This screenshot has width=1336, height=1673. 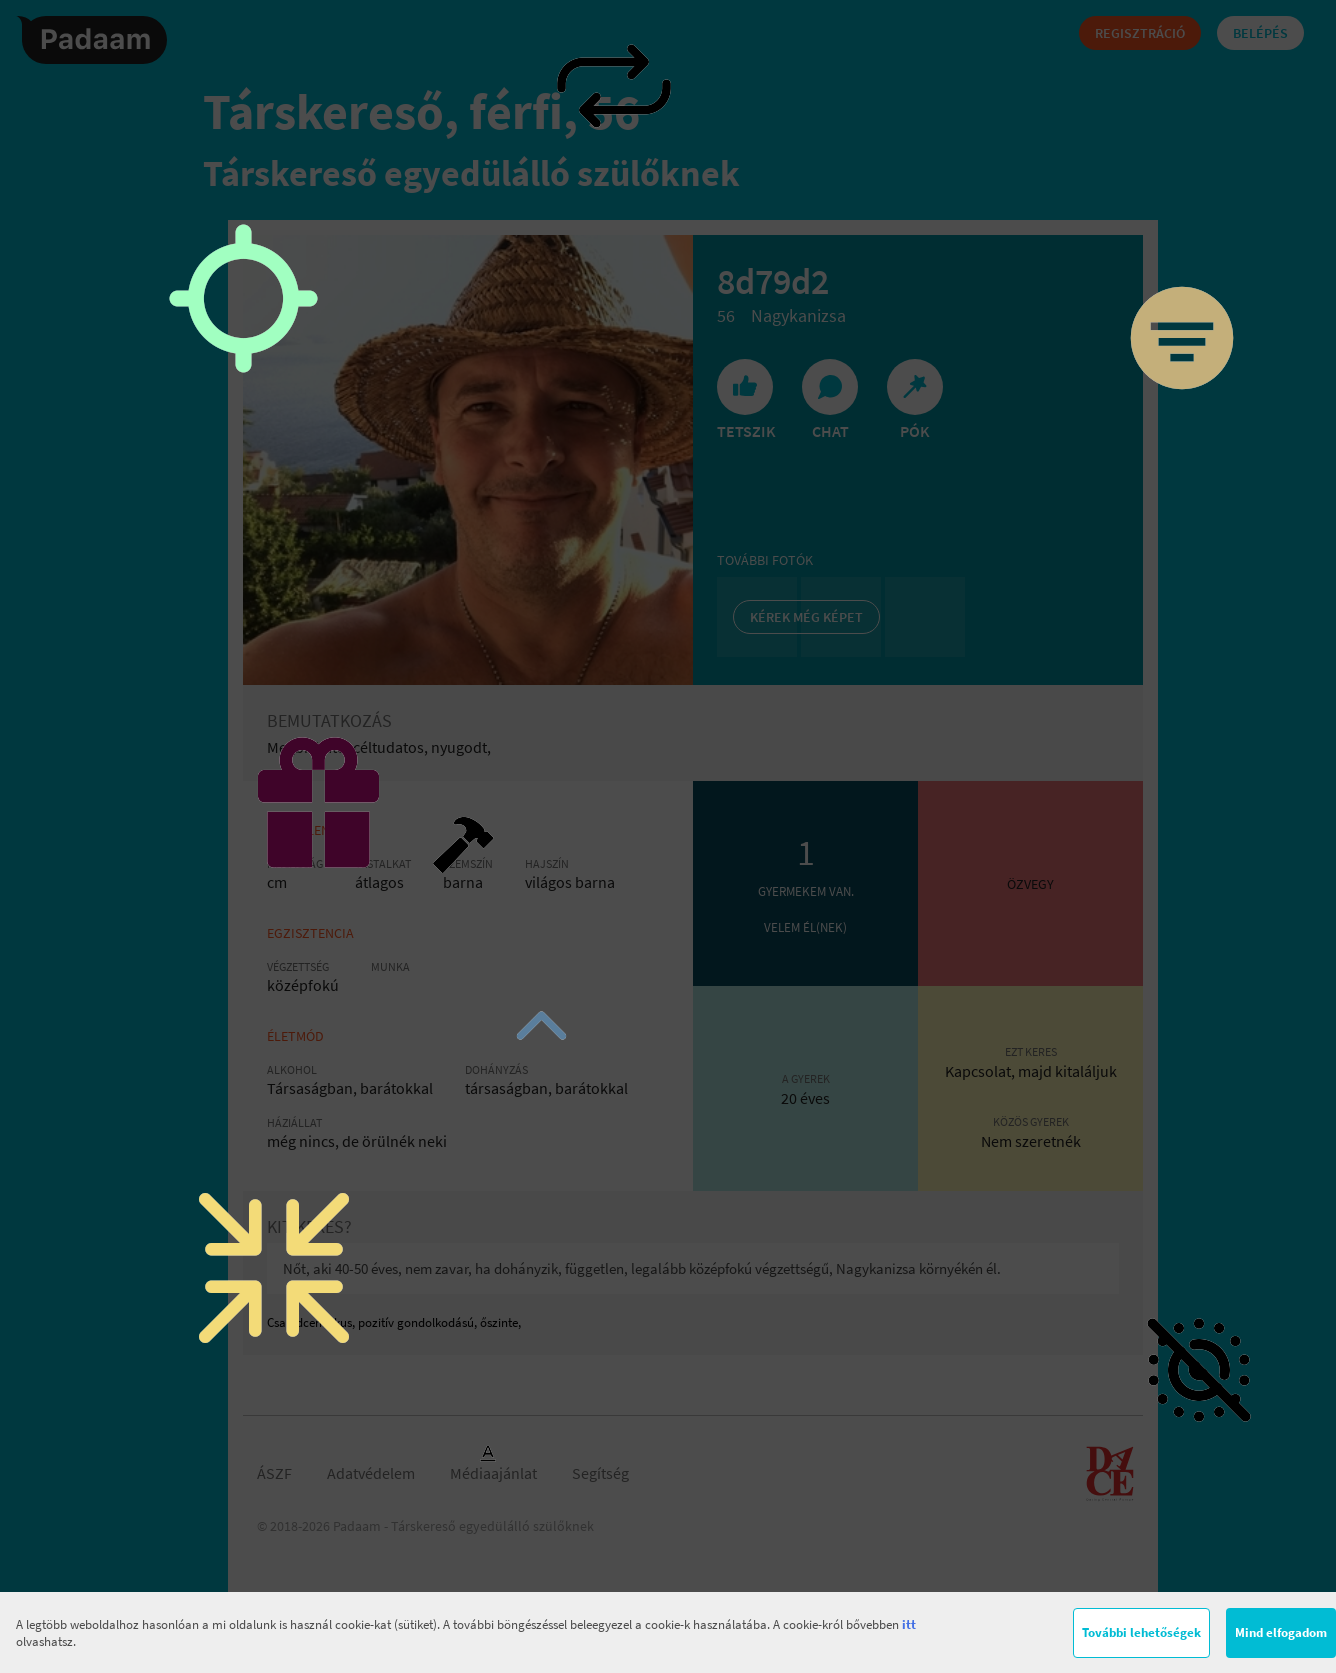 What do you see at coordinates (1199, 1370) in the screenshot?
I see `disable live photo capture` at bounding box center [1199, 1370].